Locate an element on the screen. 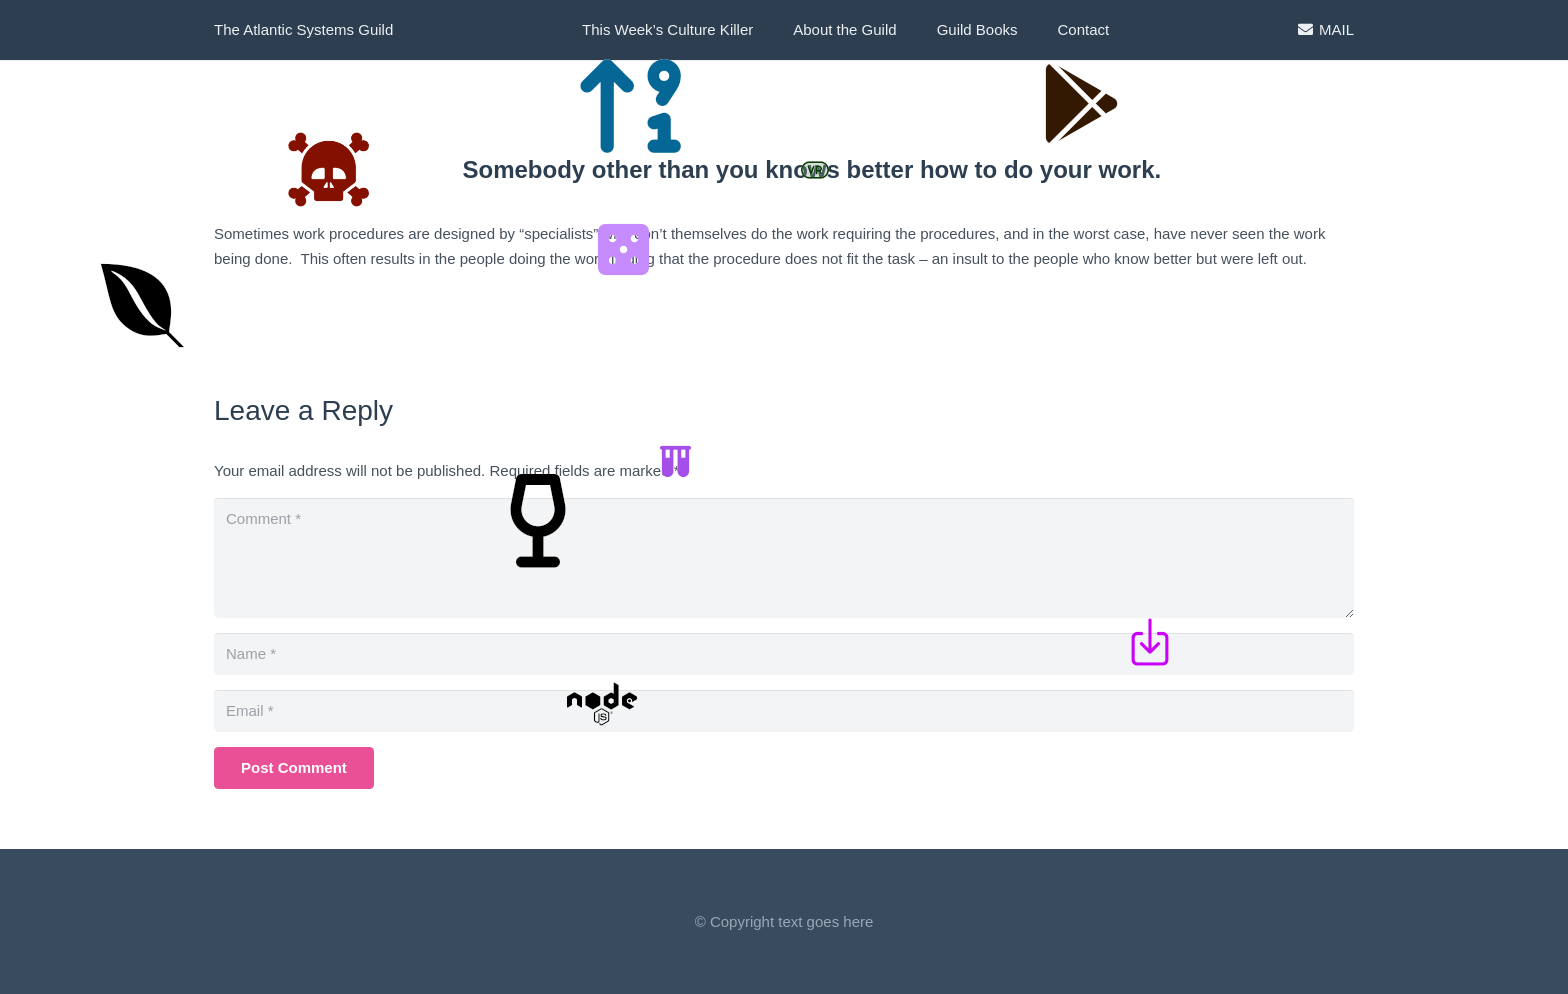 The height and width of the screenshot is (994, 1568). access virtual reality mode or settings is located at coordinates (815, 170).